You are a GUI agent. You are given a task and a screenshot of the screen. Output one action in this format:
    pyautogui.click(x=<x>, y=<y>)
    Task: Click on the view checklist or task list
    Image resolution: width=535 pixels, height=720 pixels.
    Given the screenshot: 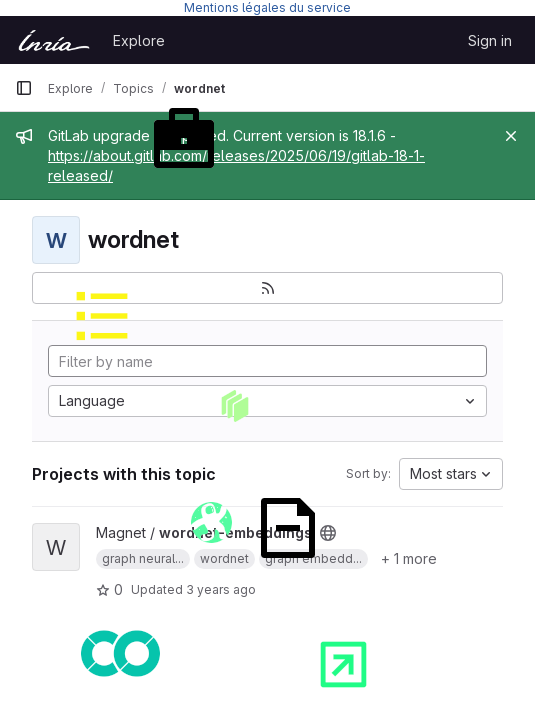 What is the action you would take?
    pyautogui.click(x=102, y=316)
    